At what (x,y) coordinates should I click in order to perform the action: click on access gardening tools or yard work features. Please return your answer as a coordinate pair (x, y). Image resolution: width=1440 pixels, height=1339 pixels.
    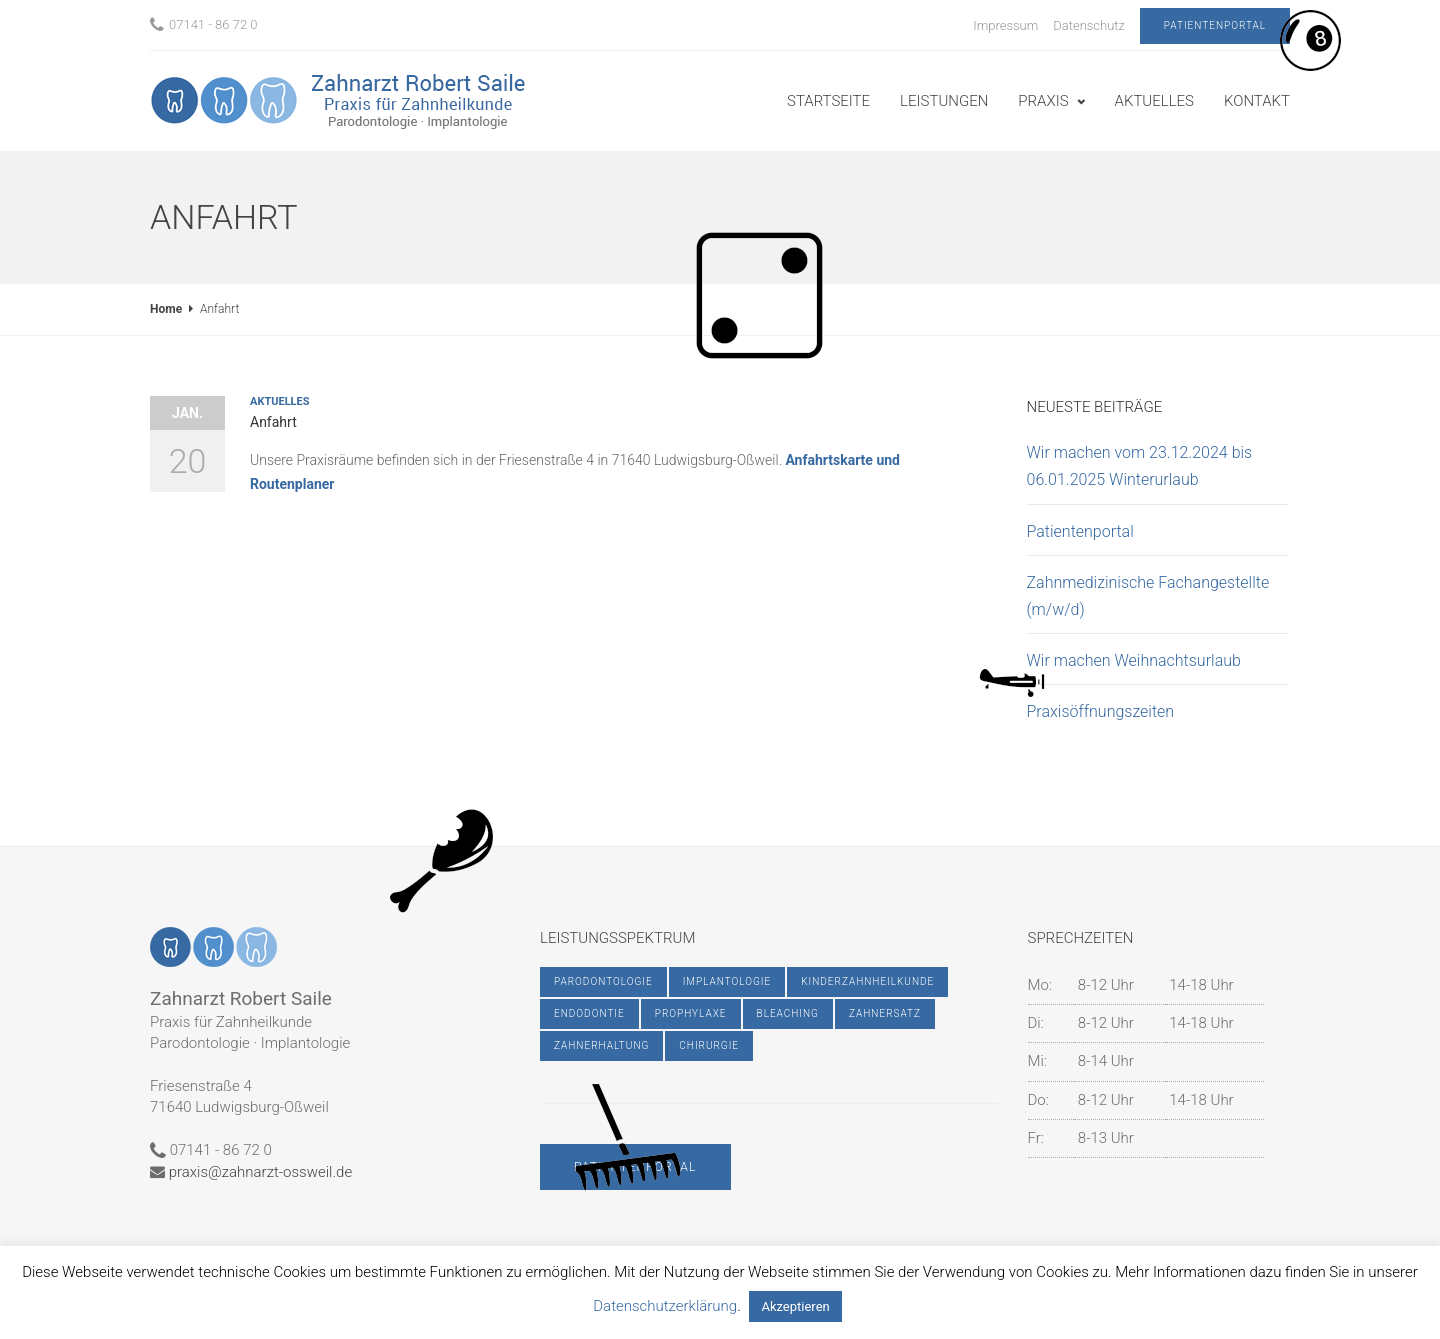
    Looking at the image, I should click on (628, 1137).